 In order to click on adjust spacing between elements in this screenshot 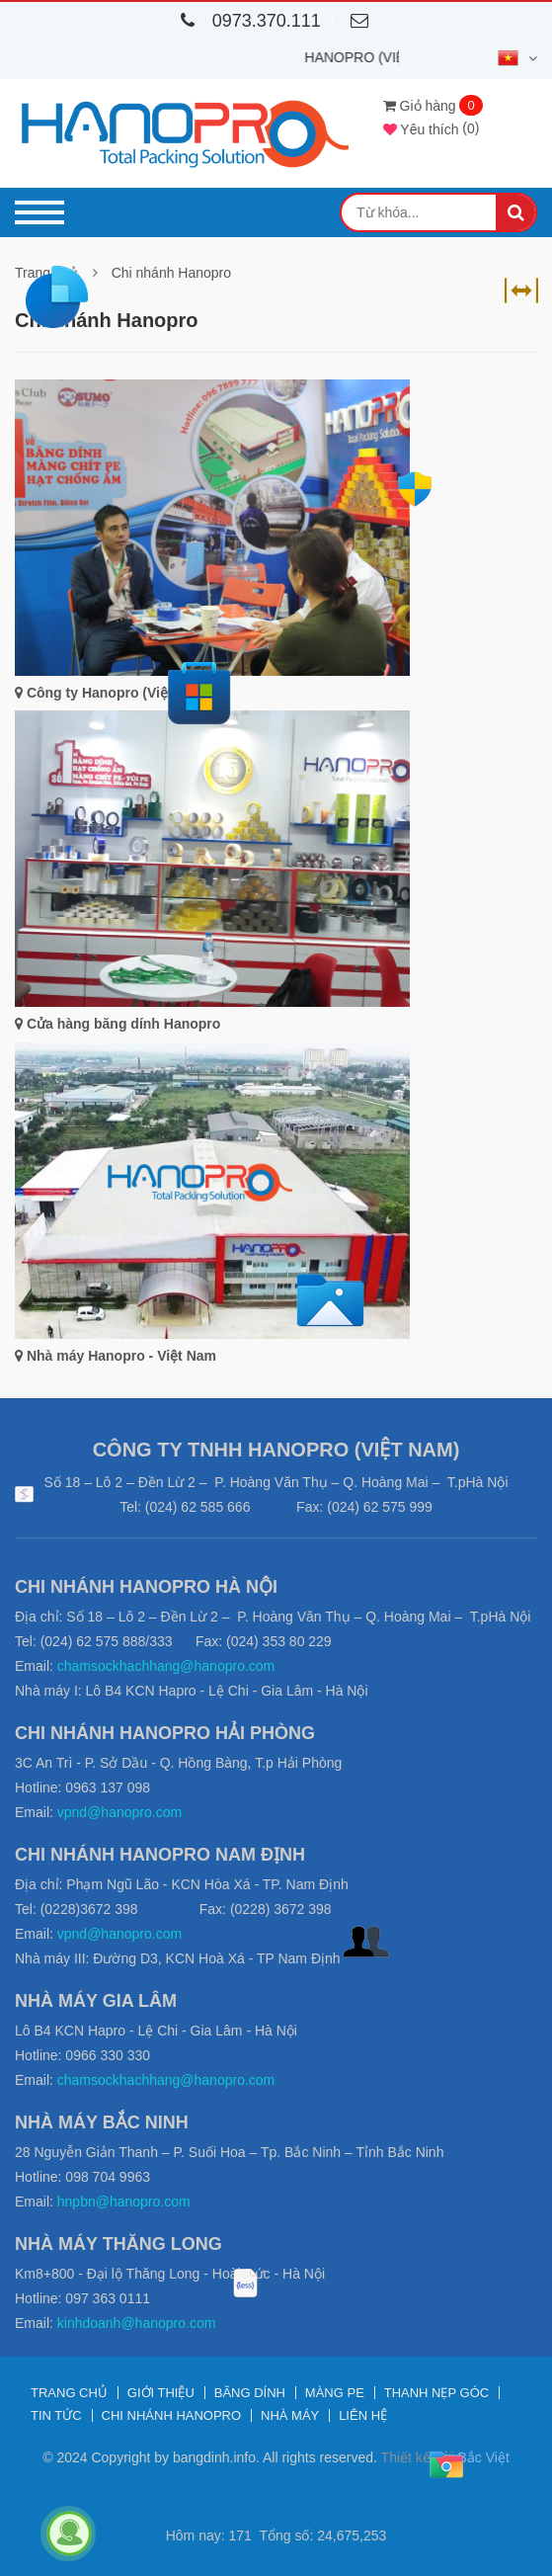, I will do `click(521, 291)`.